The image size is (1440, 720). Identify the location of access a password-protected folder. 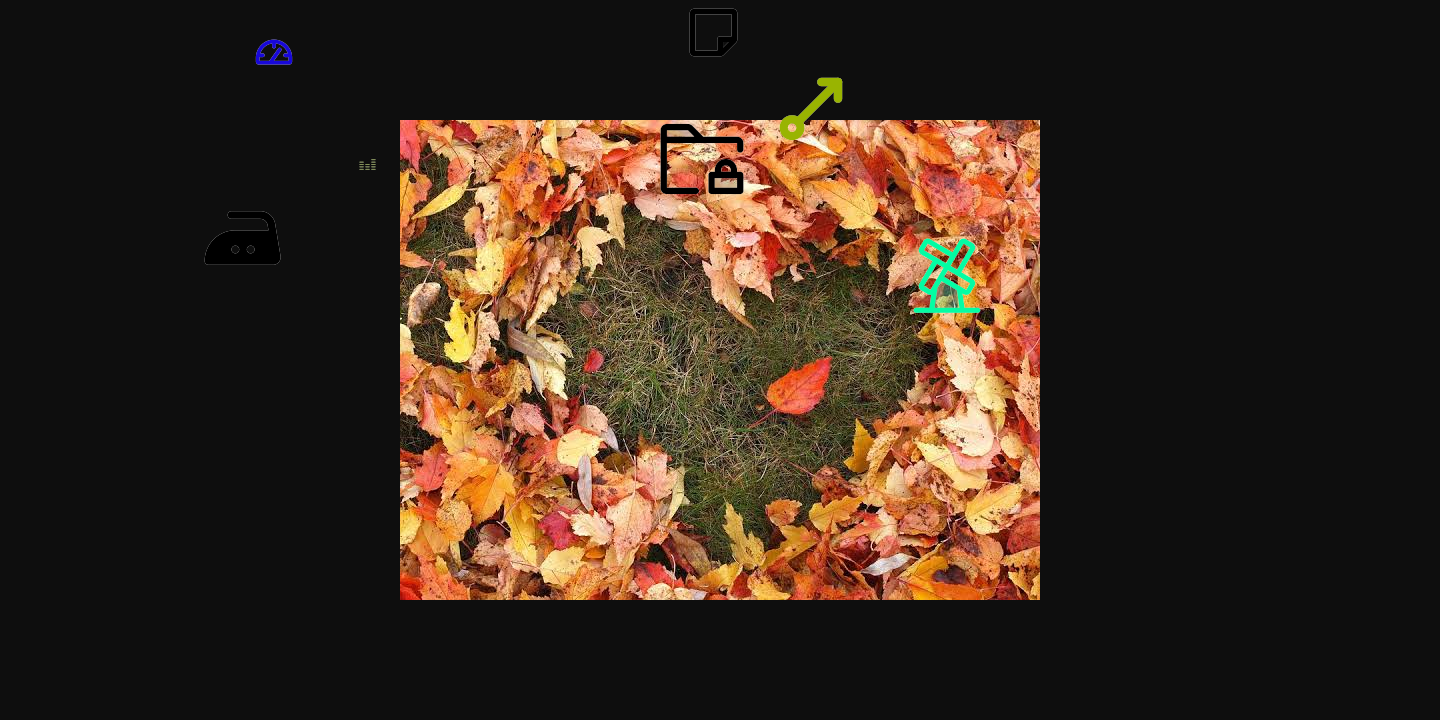
(702, 159).